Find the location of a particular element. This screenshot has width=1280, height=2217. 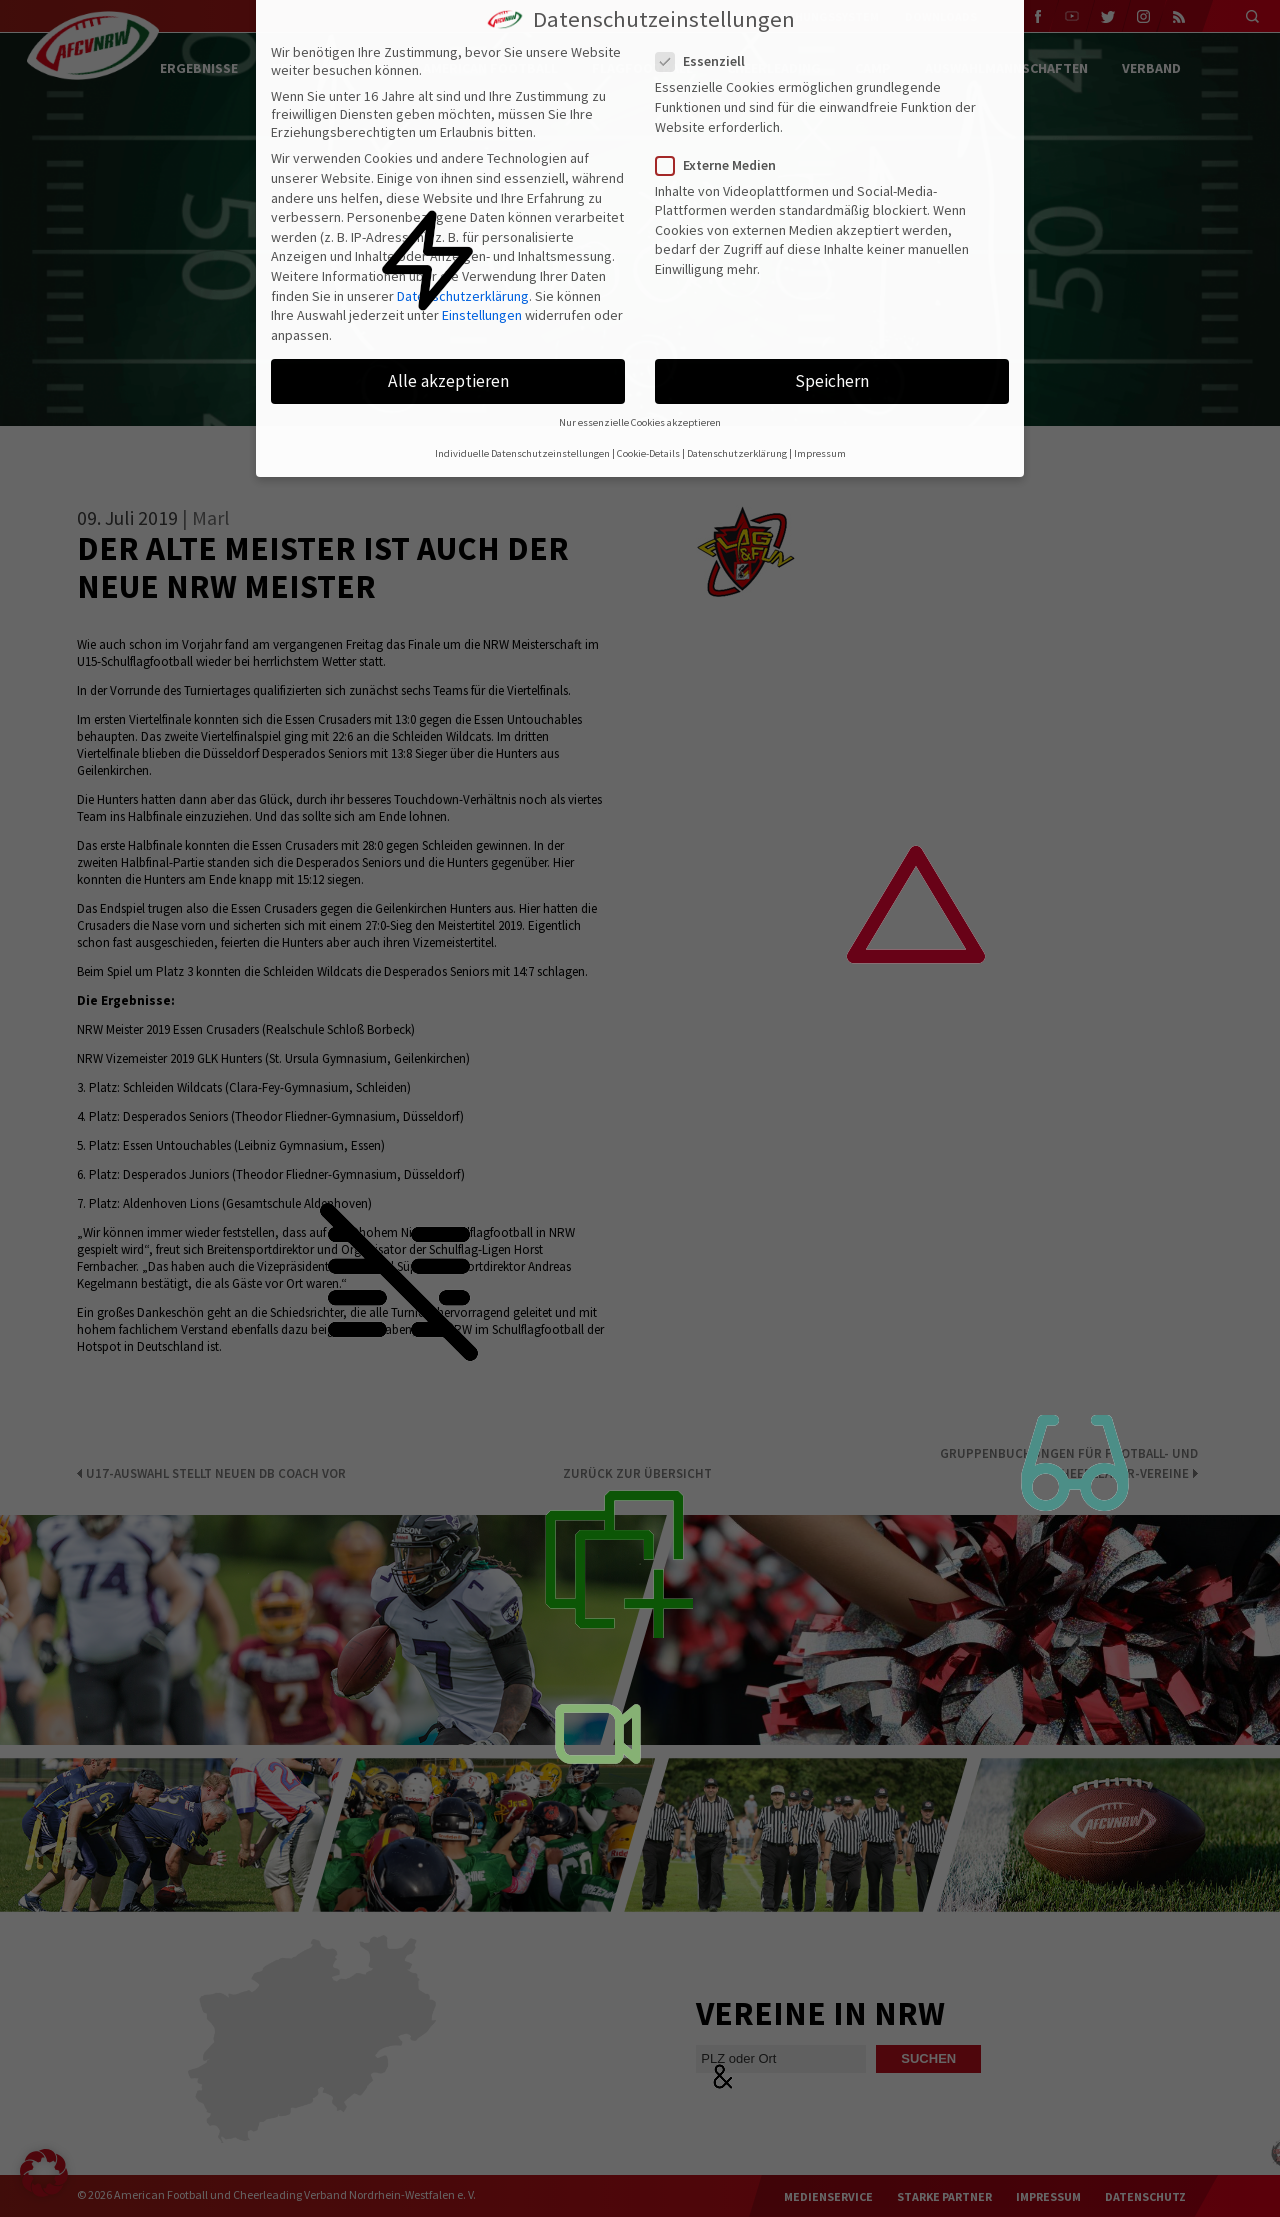

insert ampersand symbol or special character is located at coordinates (721, 2076).